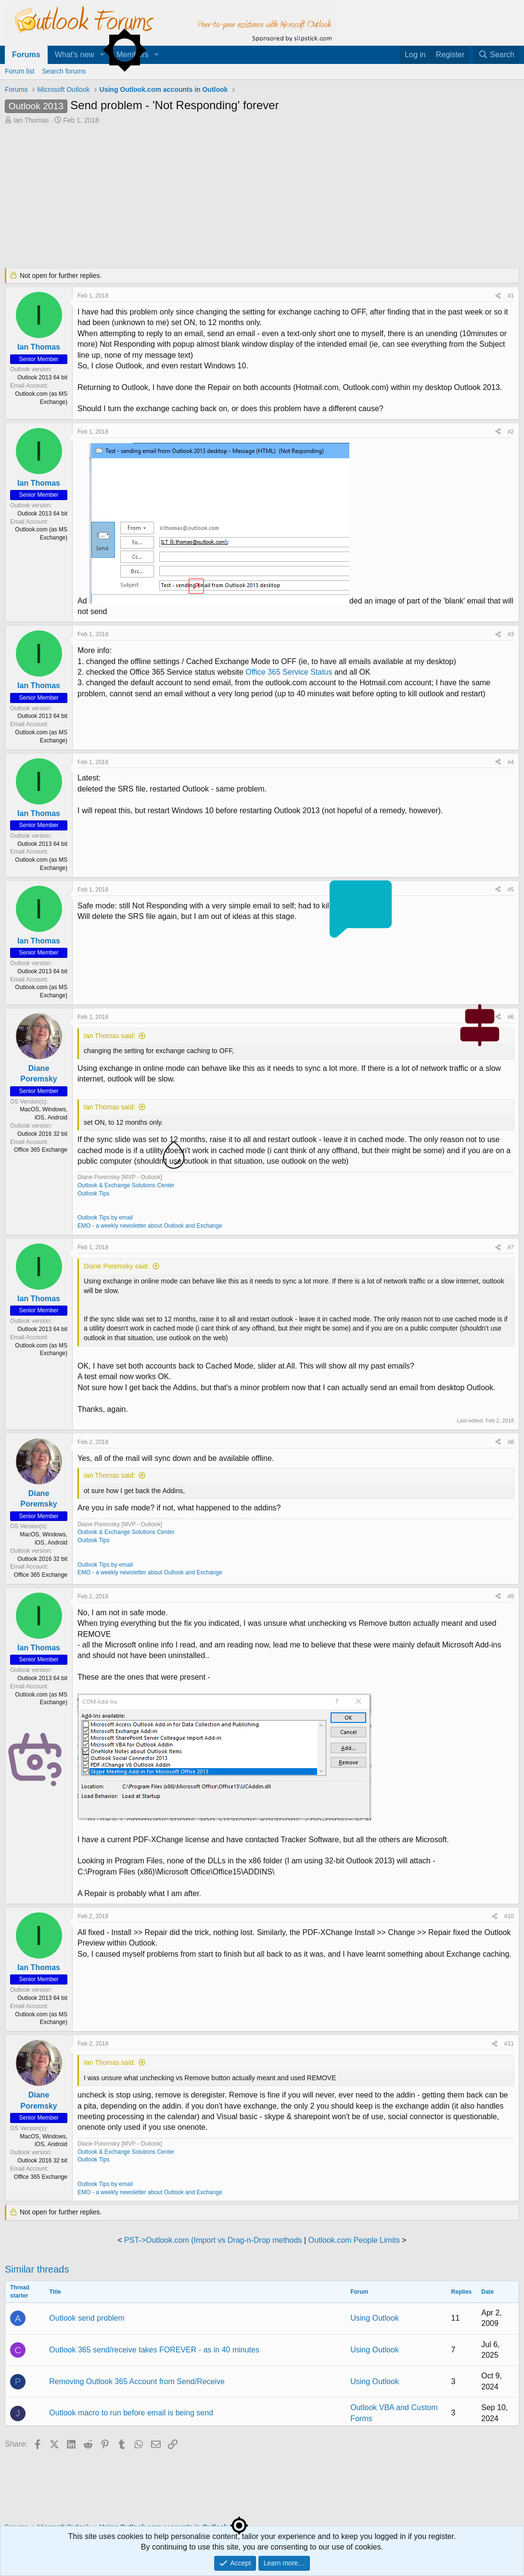 The width and height of the screenshot is (524, 2576). I want to click on adjust screen brightness to a lower setting, so click(125, 50).